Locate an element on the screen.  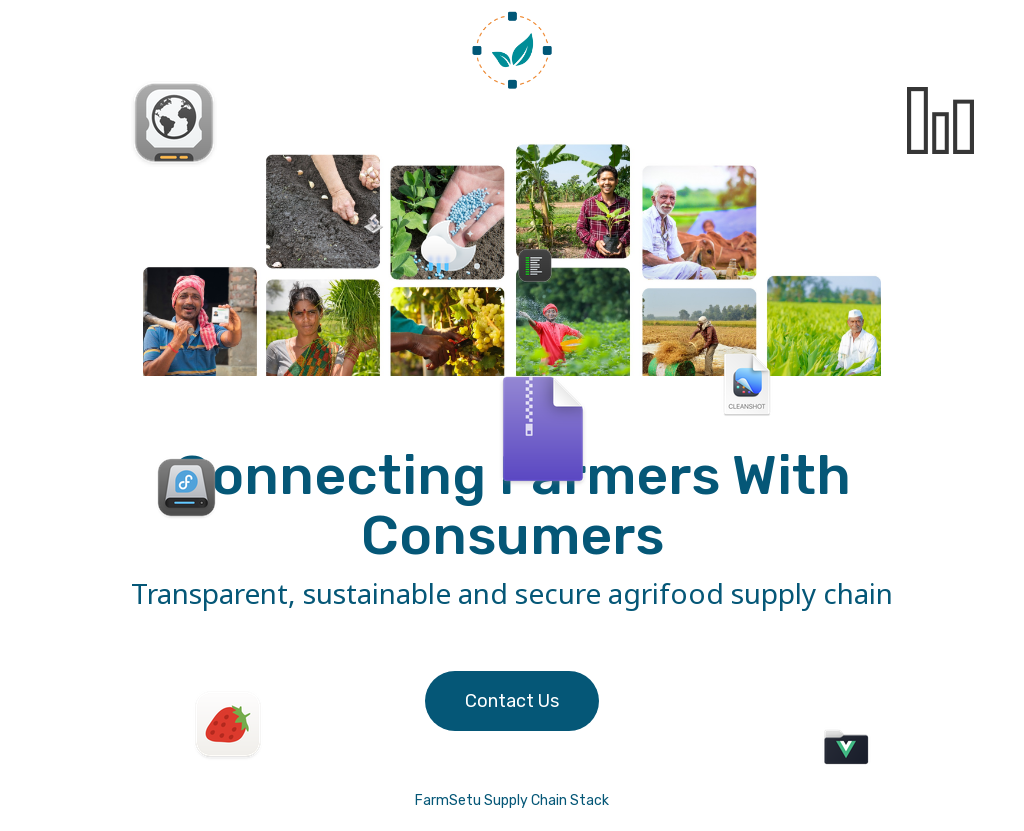
indicates nighttime rain or showers in weather forecast is located at coordinates (450, 245).